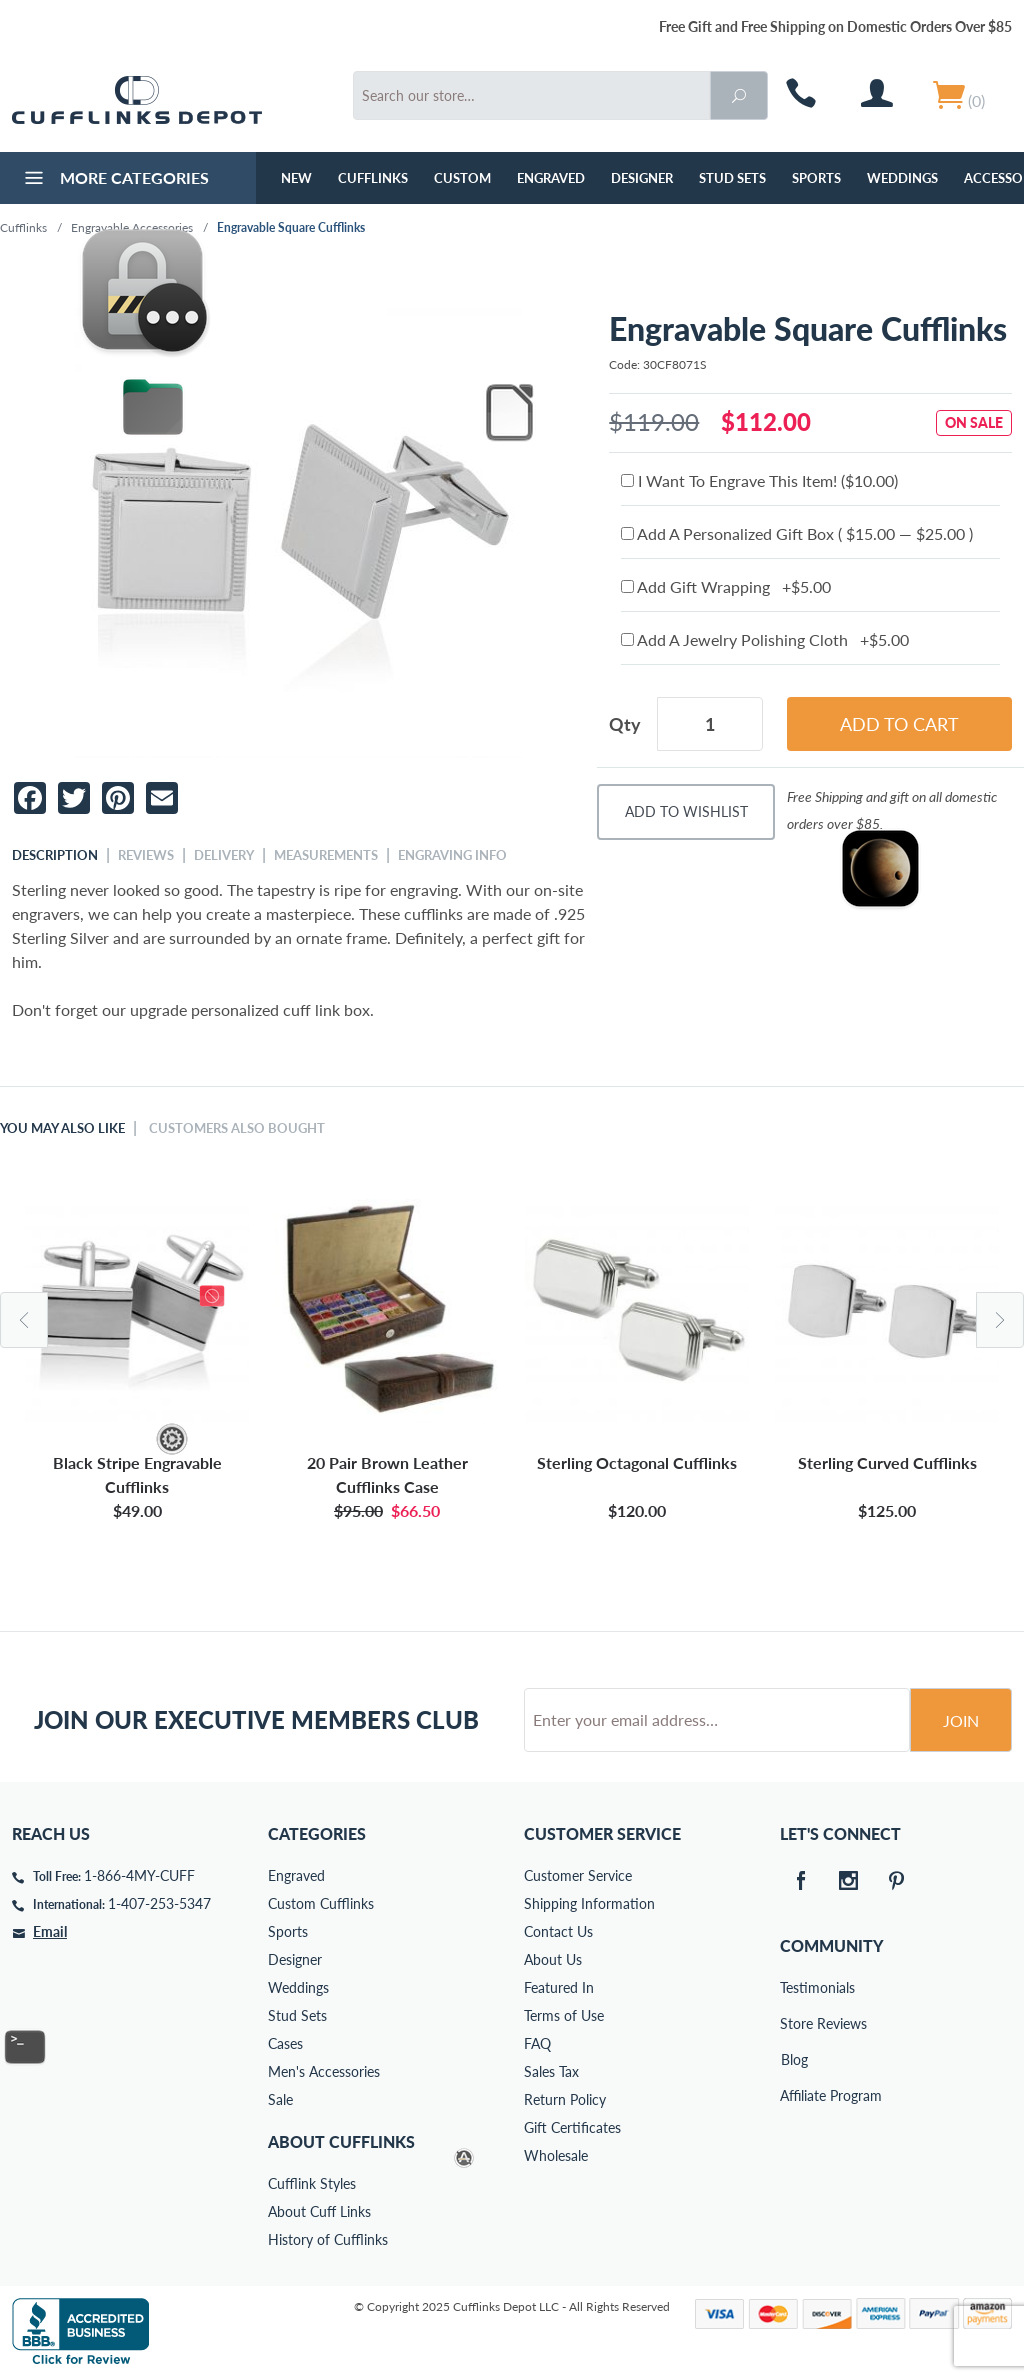 Image resolution: width=1024 pixels, height=2380 pixels. I want to click on launch OpenRA Dune 2000 game, so click(880, 868).